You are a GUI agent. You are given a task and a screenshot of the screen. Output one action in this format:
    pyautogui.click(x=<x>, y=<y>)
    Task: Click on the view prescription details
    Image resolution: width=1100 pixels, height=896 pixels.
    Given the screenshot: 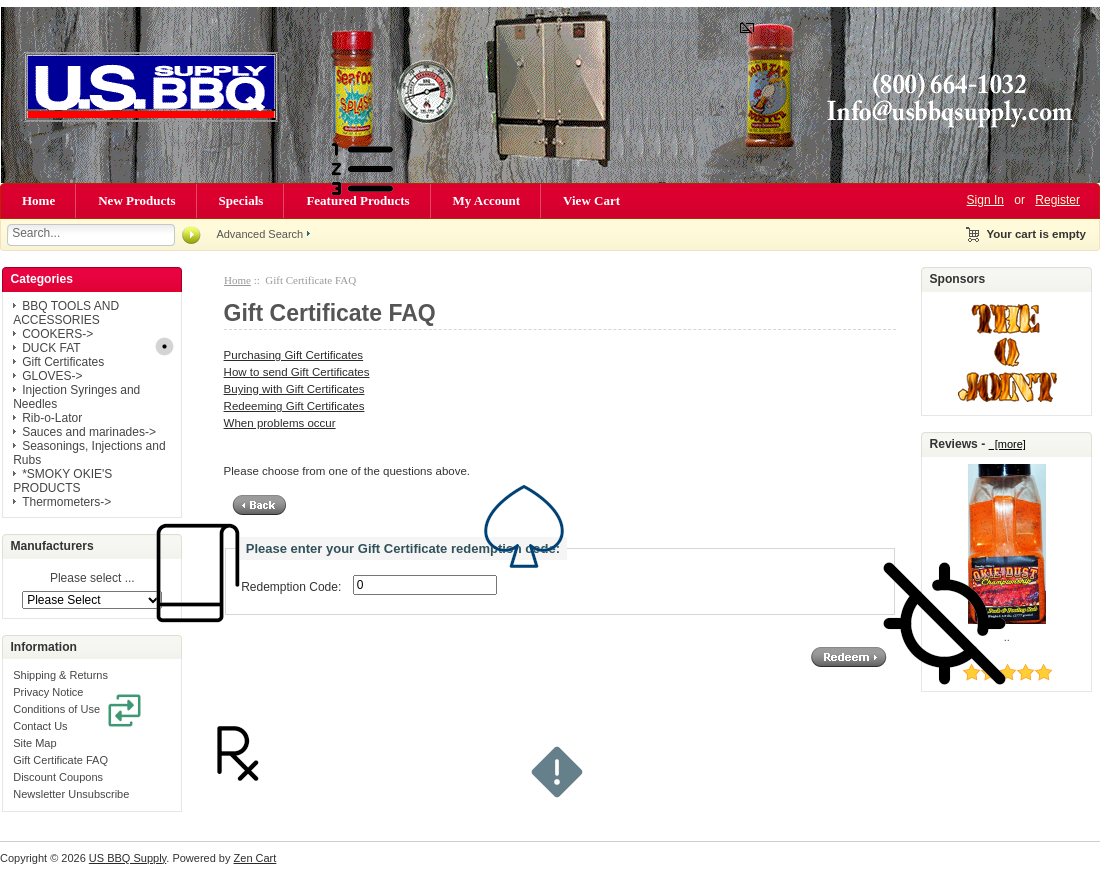 What is the action you would take?
    pyautogui.click(x=235, y=753)
    